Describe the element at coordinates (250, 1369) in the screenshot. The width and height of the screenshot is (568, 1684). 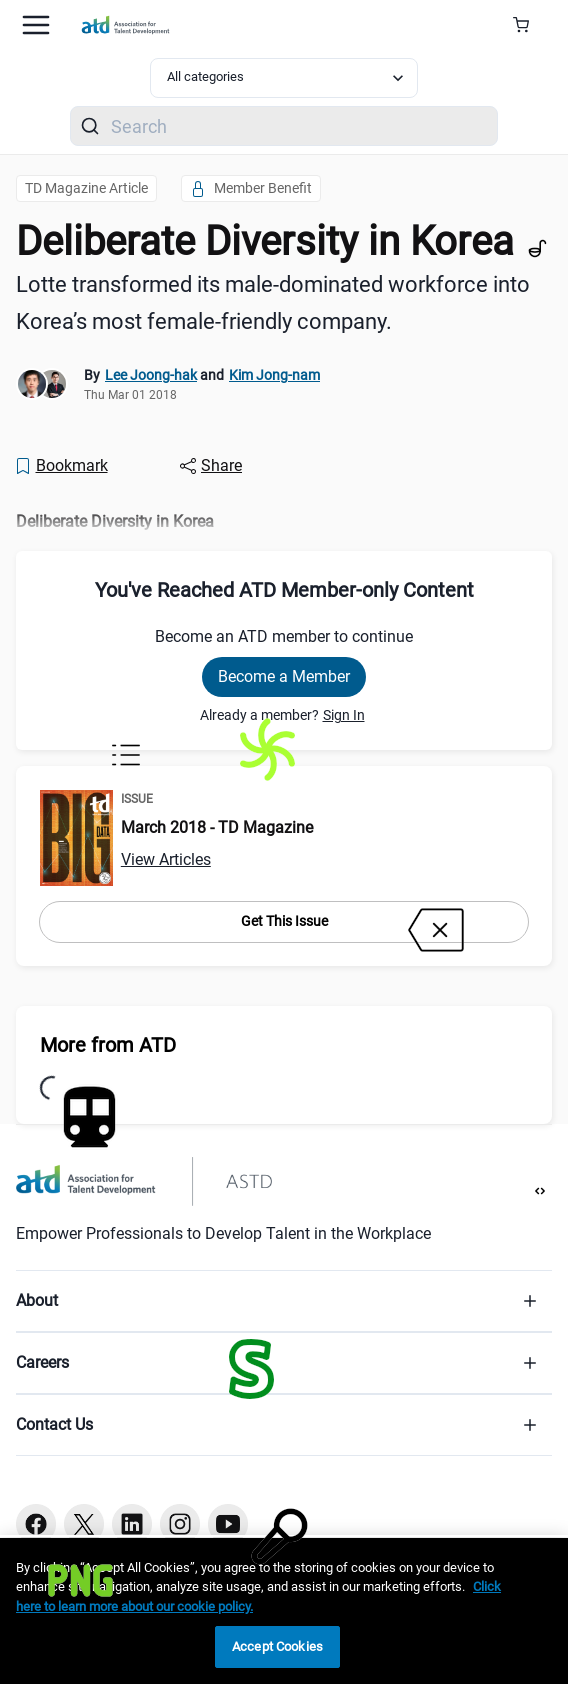
I see `connect to Stripe payment services` at that location.